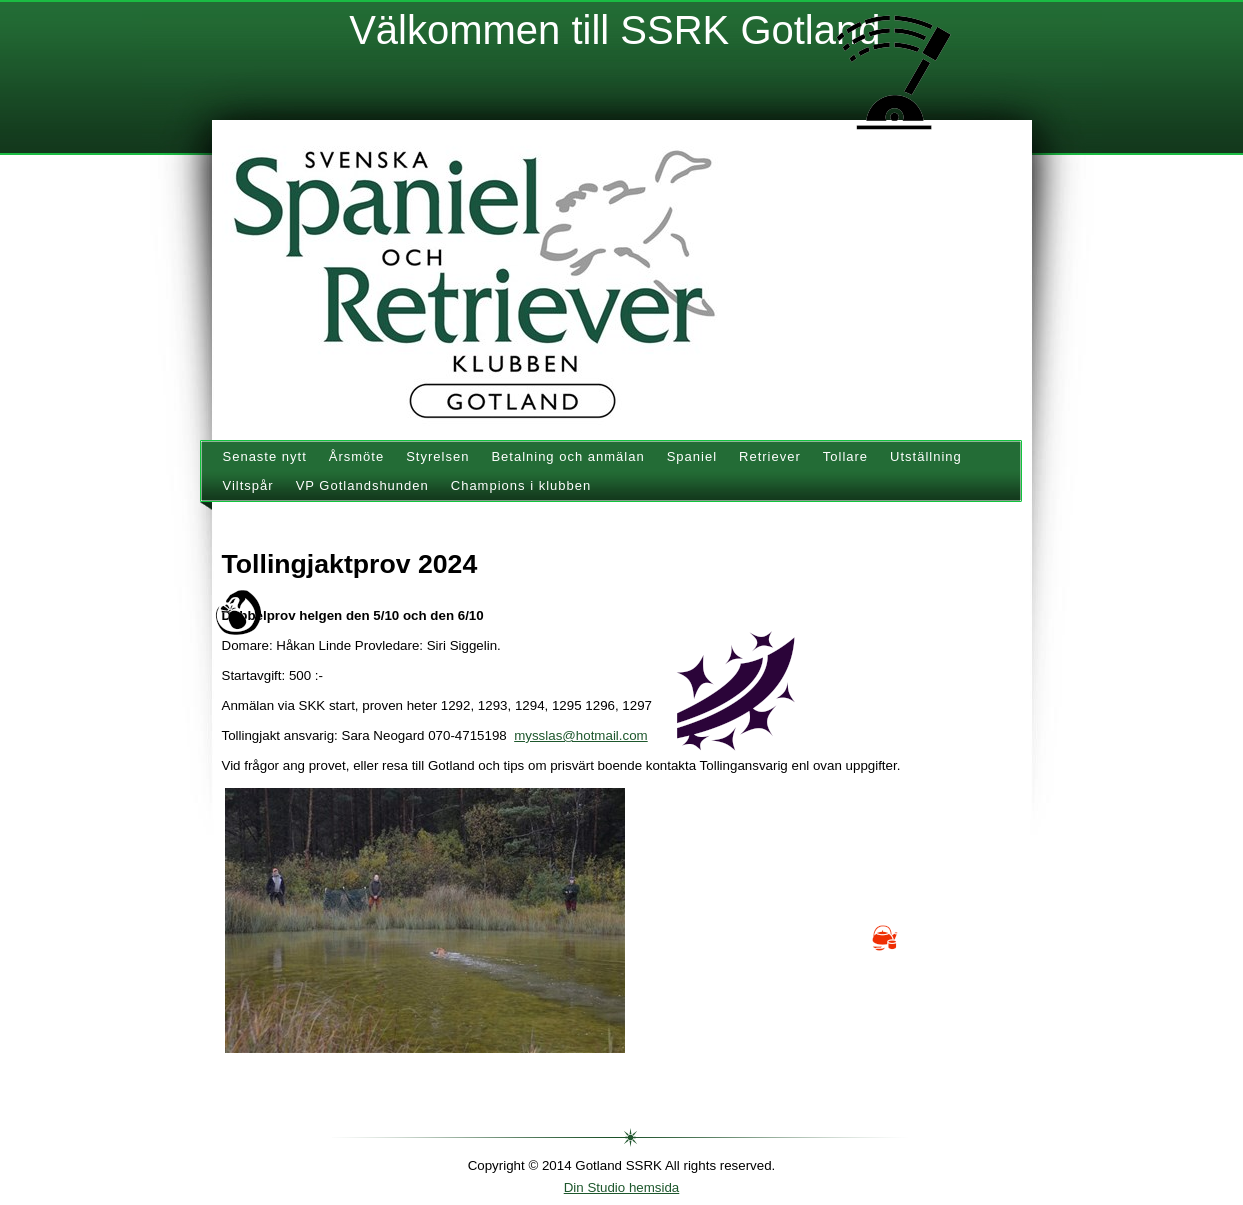 The height and width of the screenshot is (1205, 1243). What do you see at coordinates (885, 938) in the screenshot?
I see `tea ceremony or tea-related game feature` at bounding box center [885, 938].